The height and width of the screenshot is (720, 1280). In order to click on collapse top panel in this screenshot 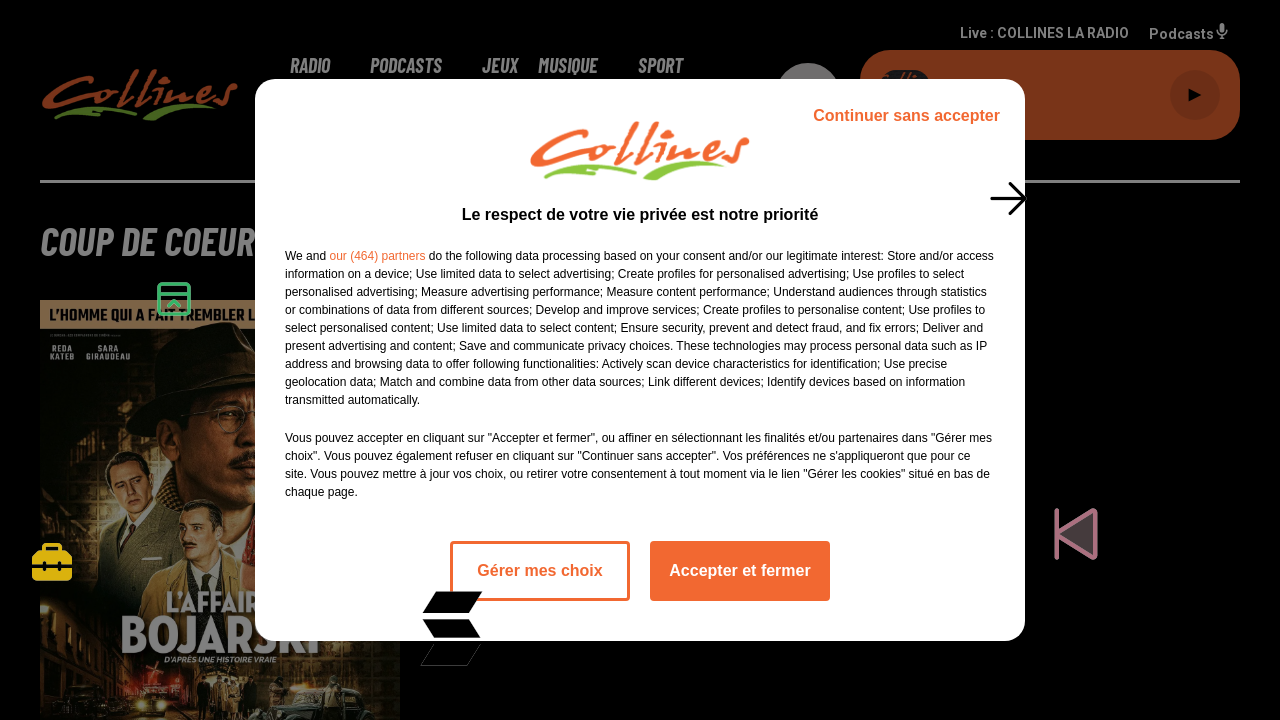, I will do `click(174, 299)`.